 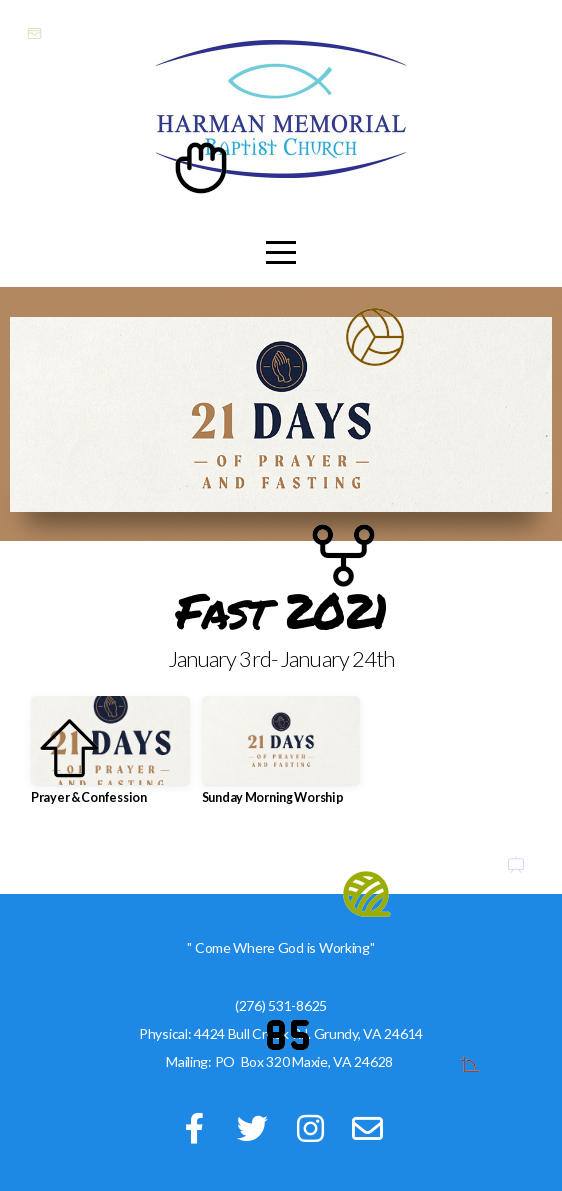 I want to click on upvote or like content, so click(x=69, y=750).